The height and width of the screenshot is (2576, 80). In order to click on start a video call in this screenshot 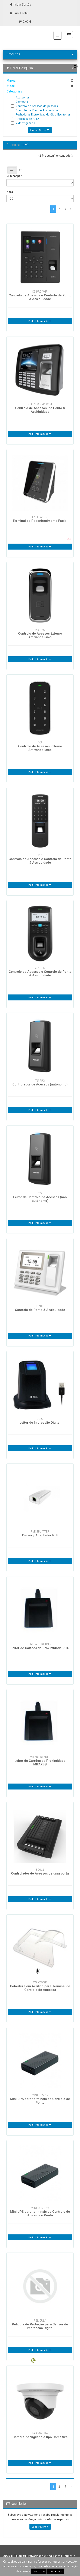, I will do `click(76, 66)`.